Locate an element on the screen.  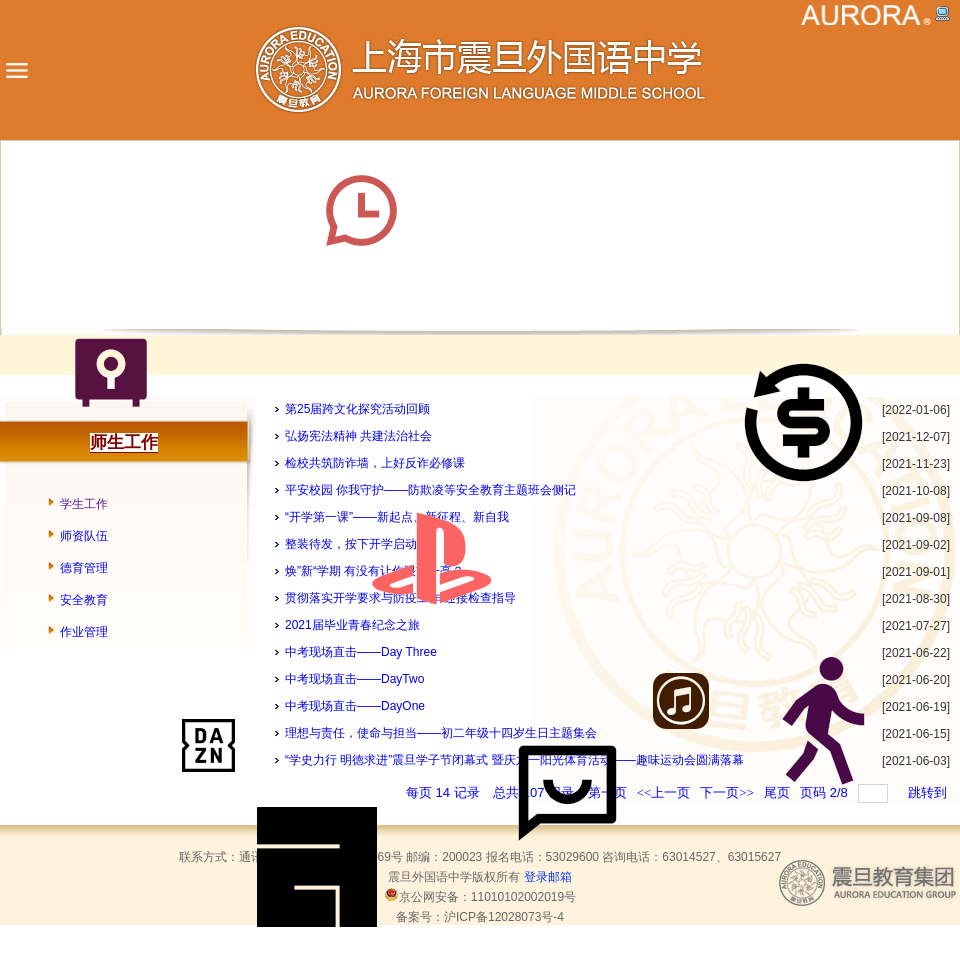
select walking directions is located at coordinates (822, 719).